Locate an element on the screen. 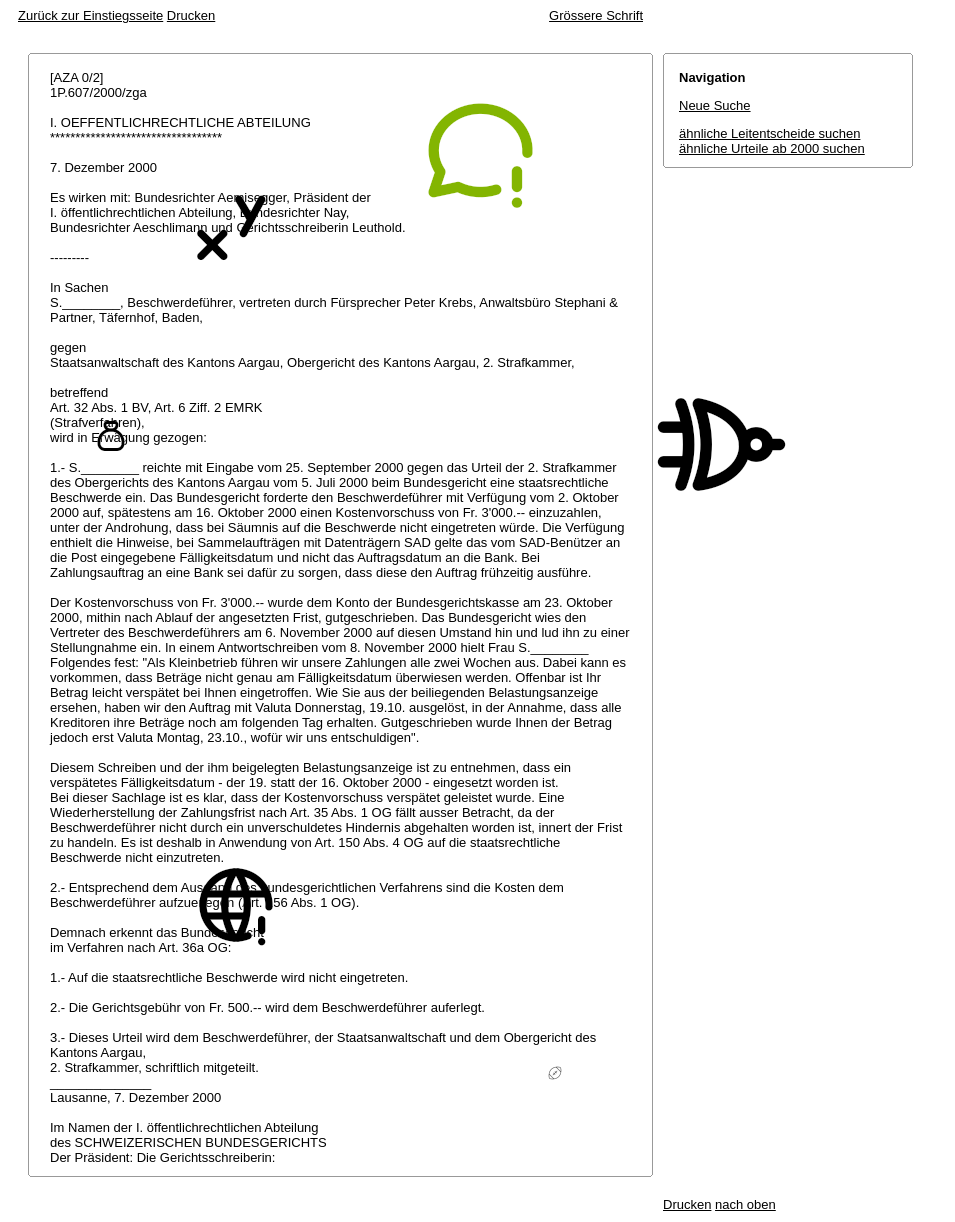  view your earnings or balance is located at coordinates (111, 436).